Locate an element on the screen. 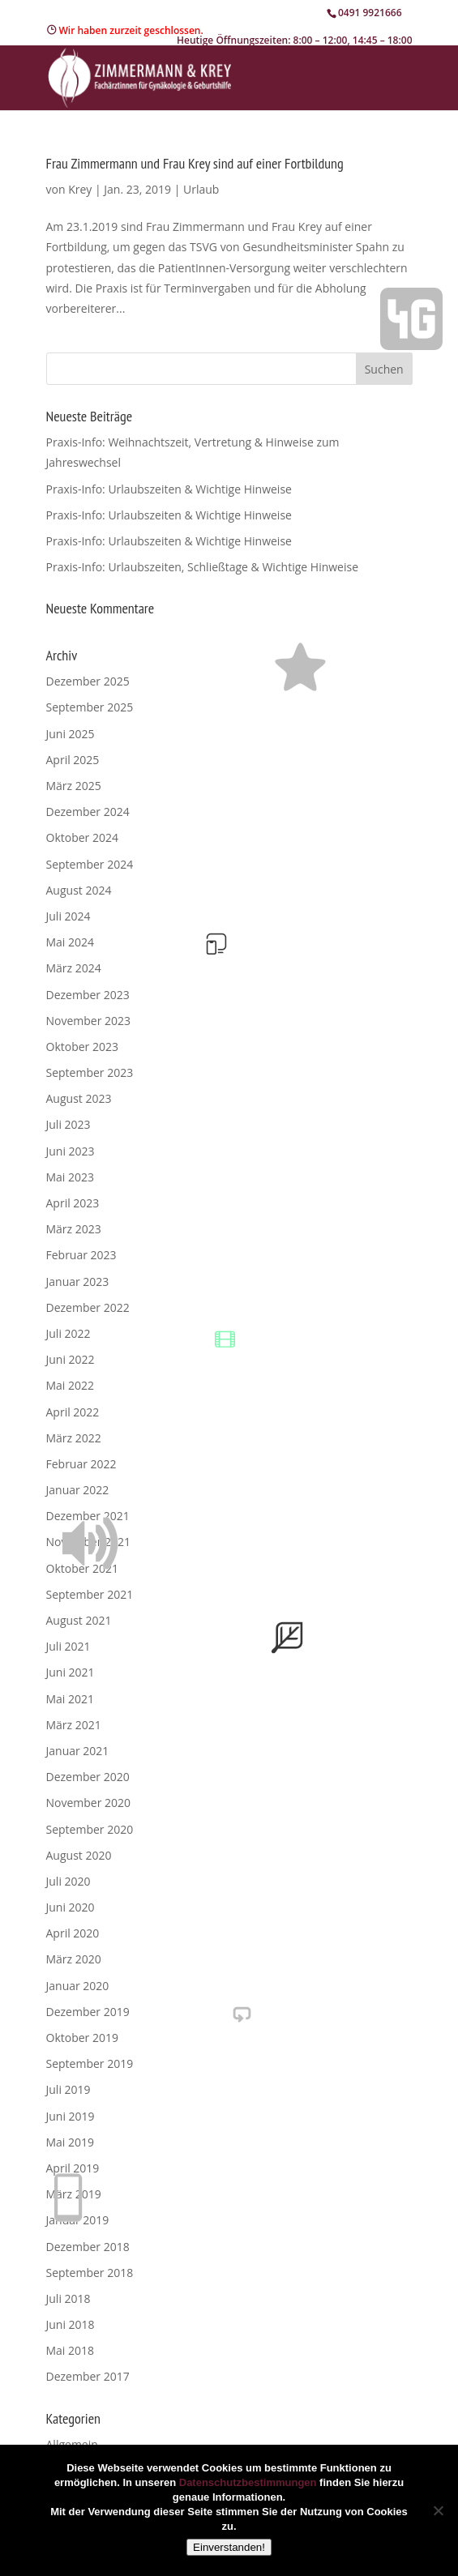 Image resolution: width=458 pixels, height=2576 pixels. indicates an iPhone or iOS device is located at coordinates (68, 2198).